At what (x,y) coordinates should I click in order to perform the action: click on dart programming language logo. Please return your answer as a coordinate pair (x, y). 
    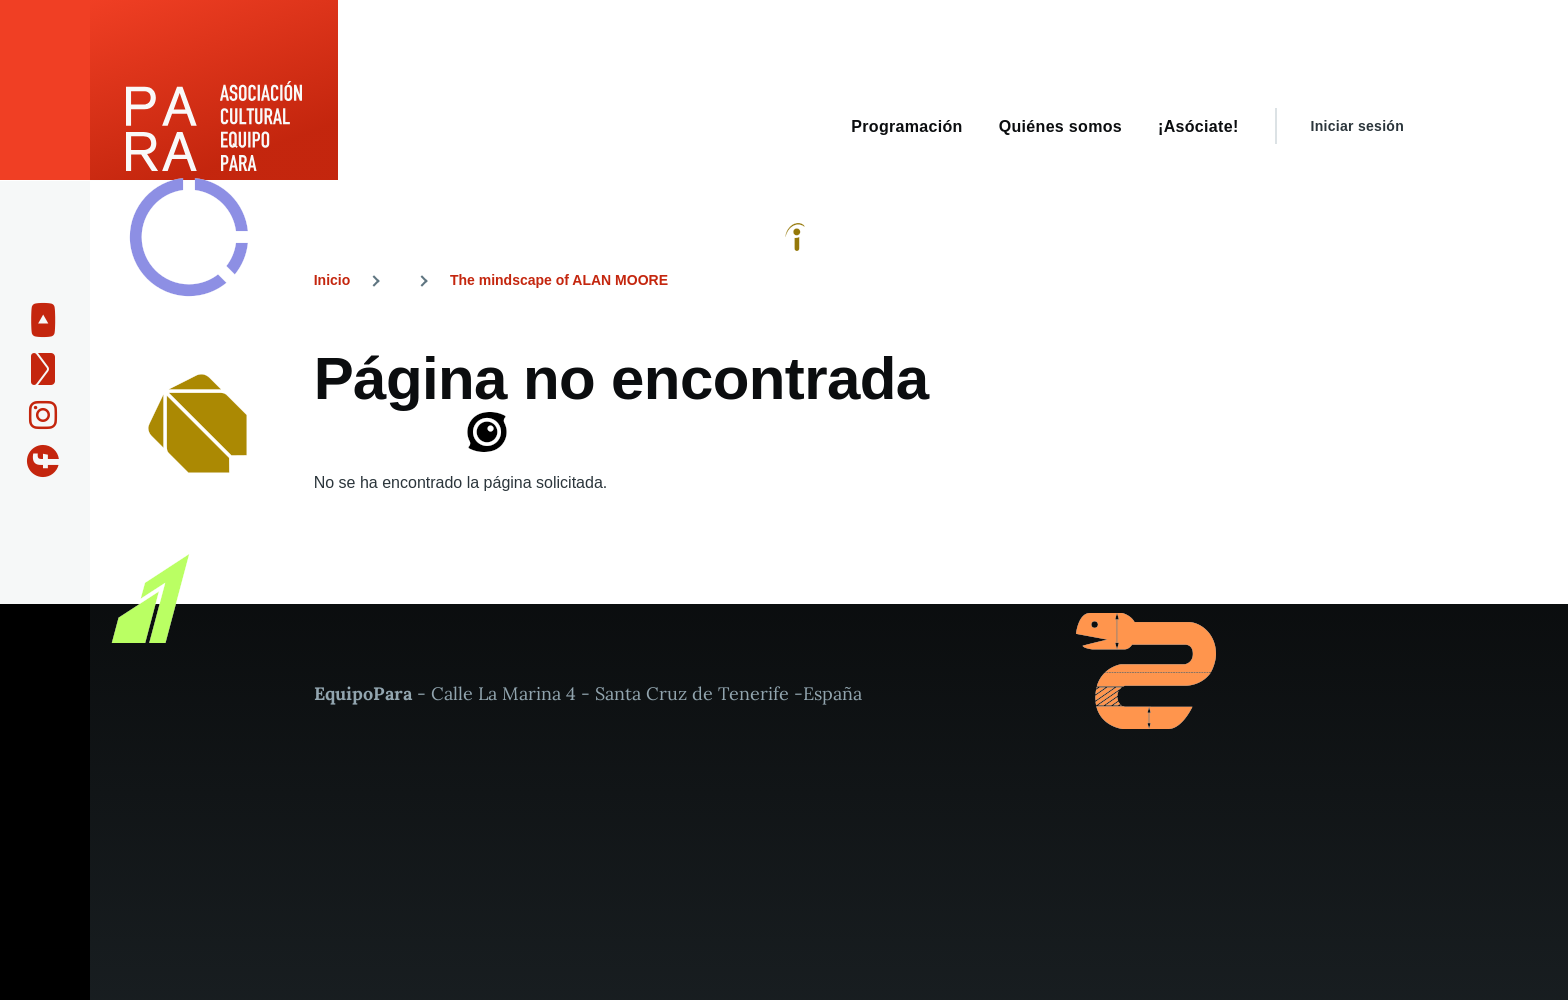
    Looking at the image, I should click on (197, 423).